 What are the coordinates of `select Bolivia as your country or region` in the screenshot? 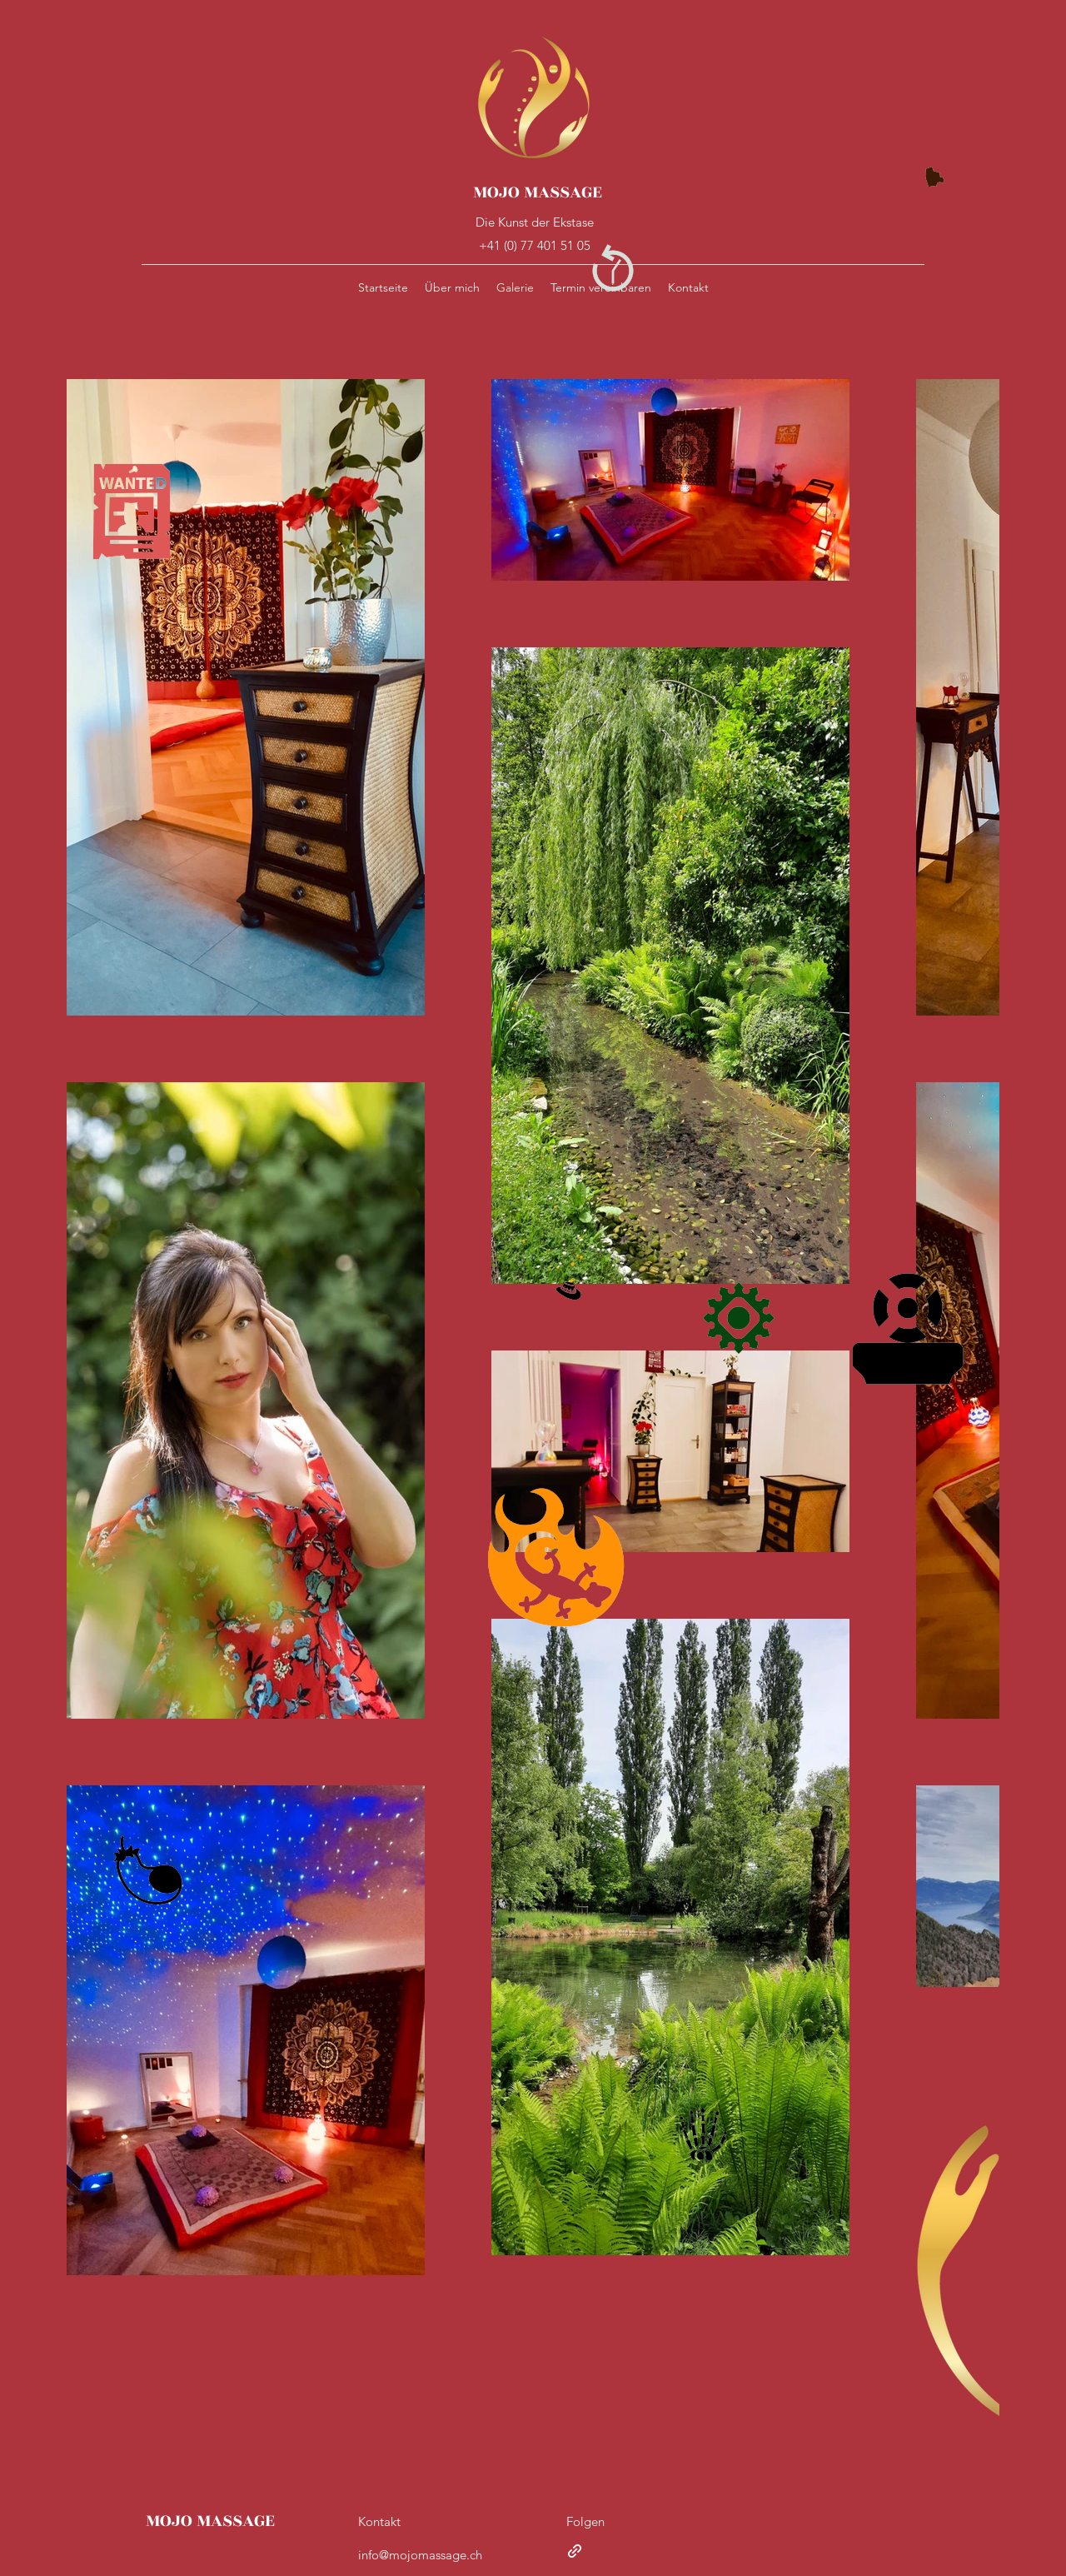 It's located at (934, 177).